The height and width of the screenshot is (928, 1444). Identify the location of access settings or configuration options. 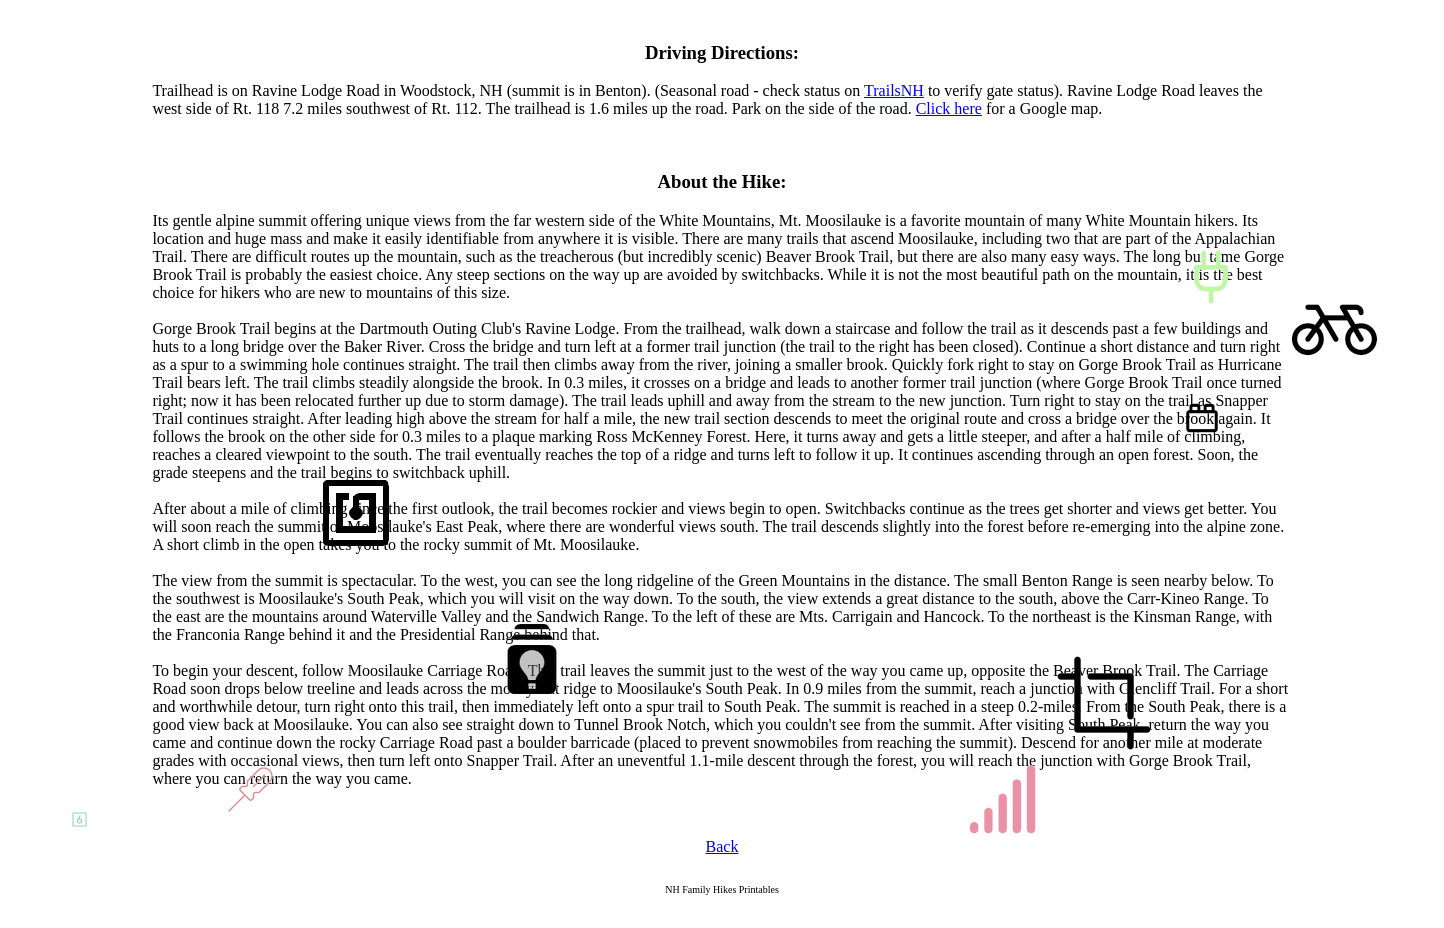
(250, 789).